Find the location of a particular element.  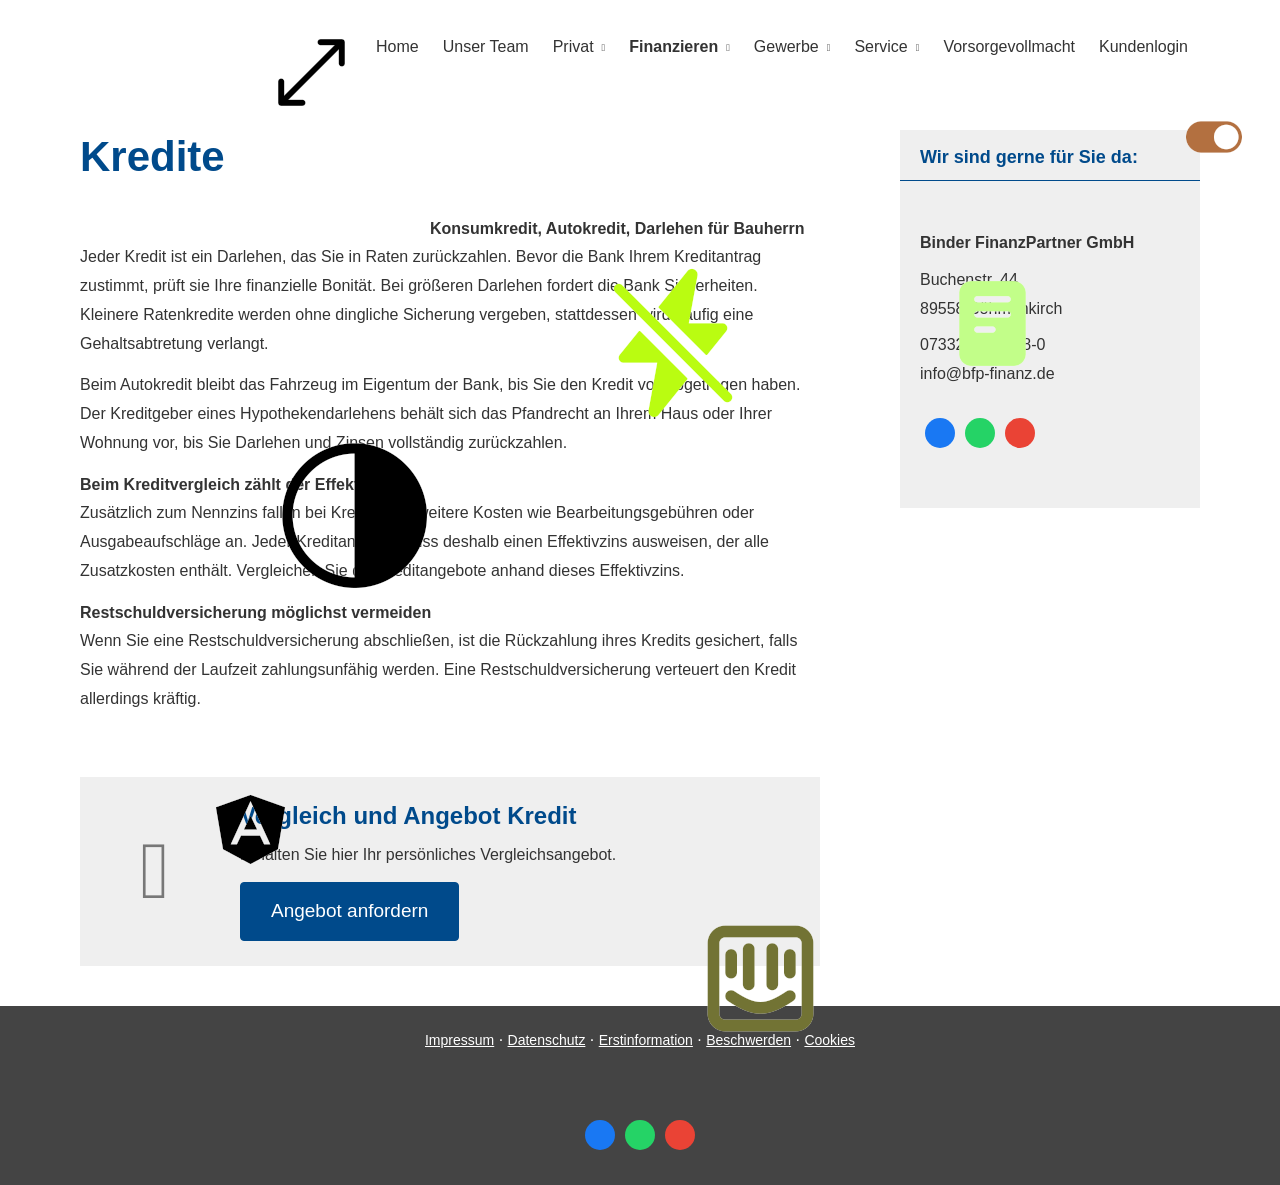

open intercom customer messaging is located at coordinates (760, 978).